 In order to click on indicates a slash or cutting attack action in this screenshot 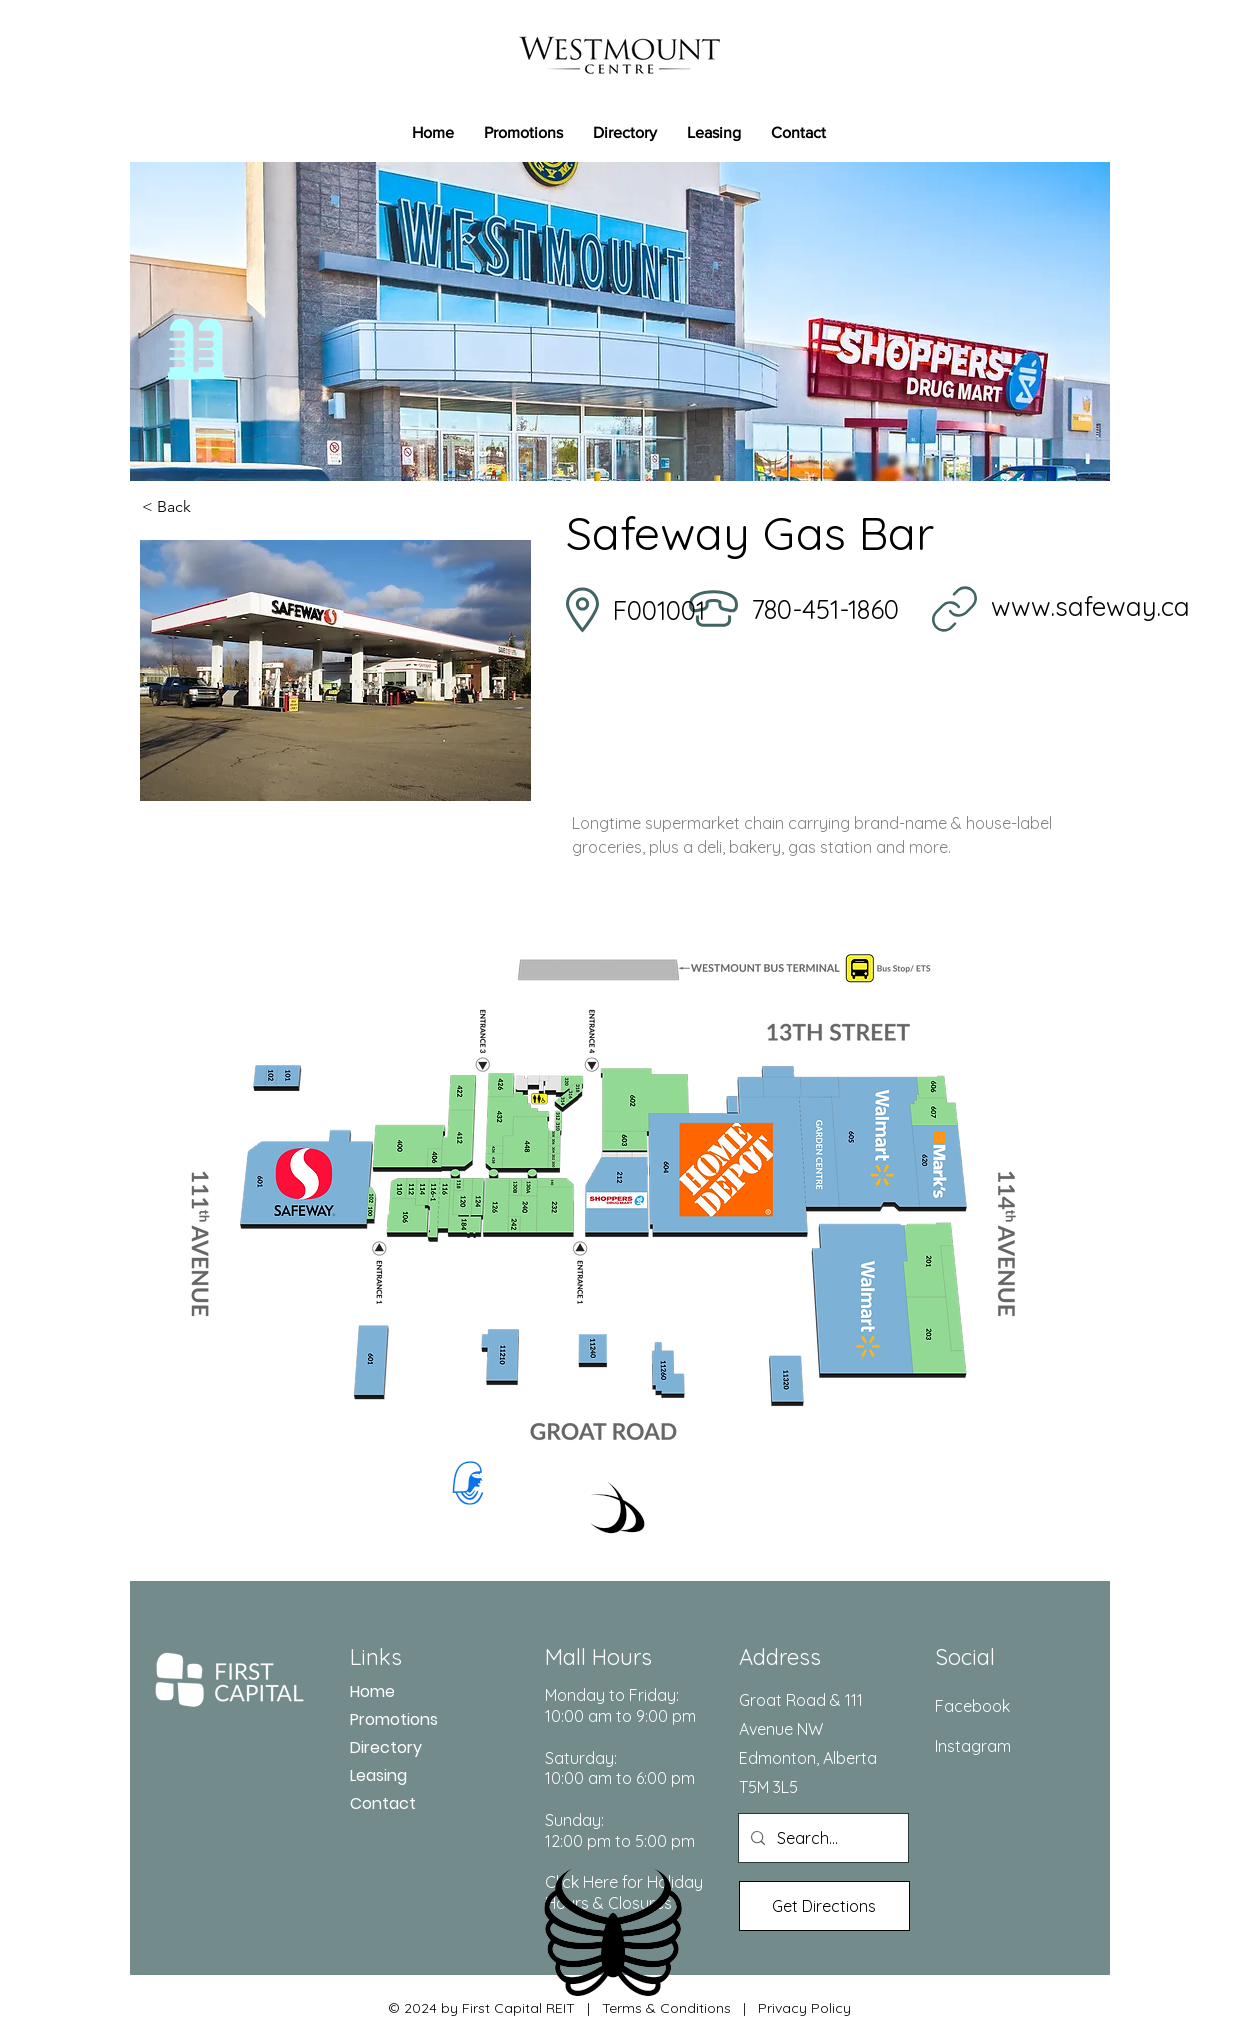, I will do `click(617, 1510)`.